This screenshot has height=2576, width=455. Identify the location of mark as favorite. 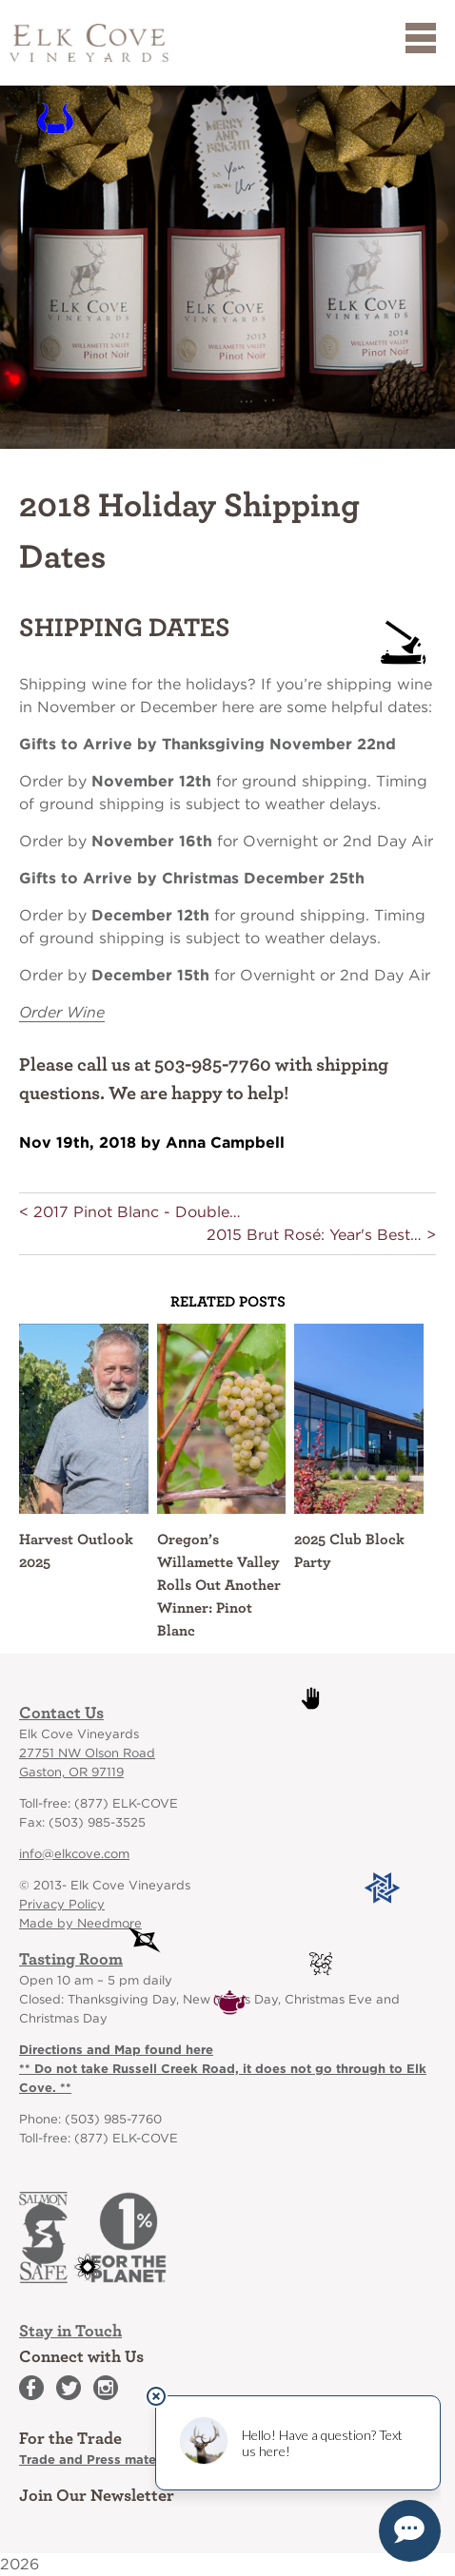
(144, 1939).